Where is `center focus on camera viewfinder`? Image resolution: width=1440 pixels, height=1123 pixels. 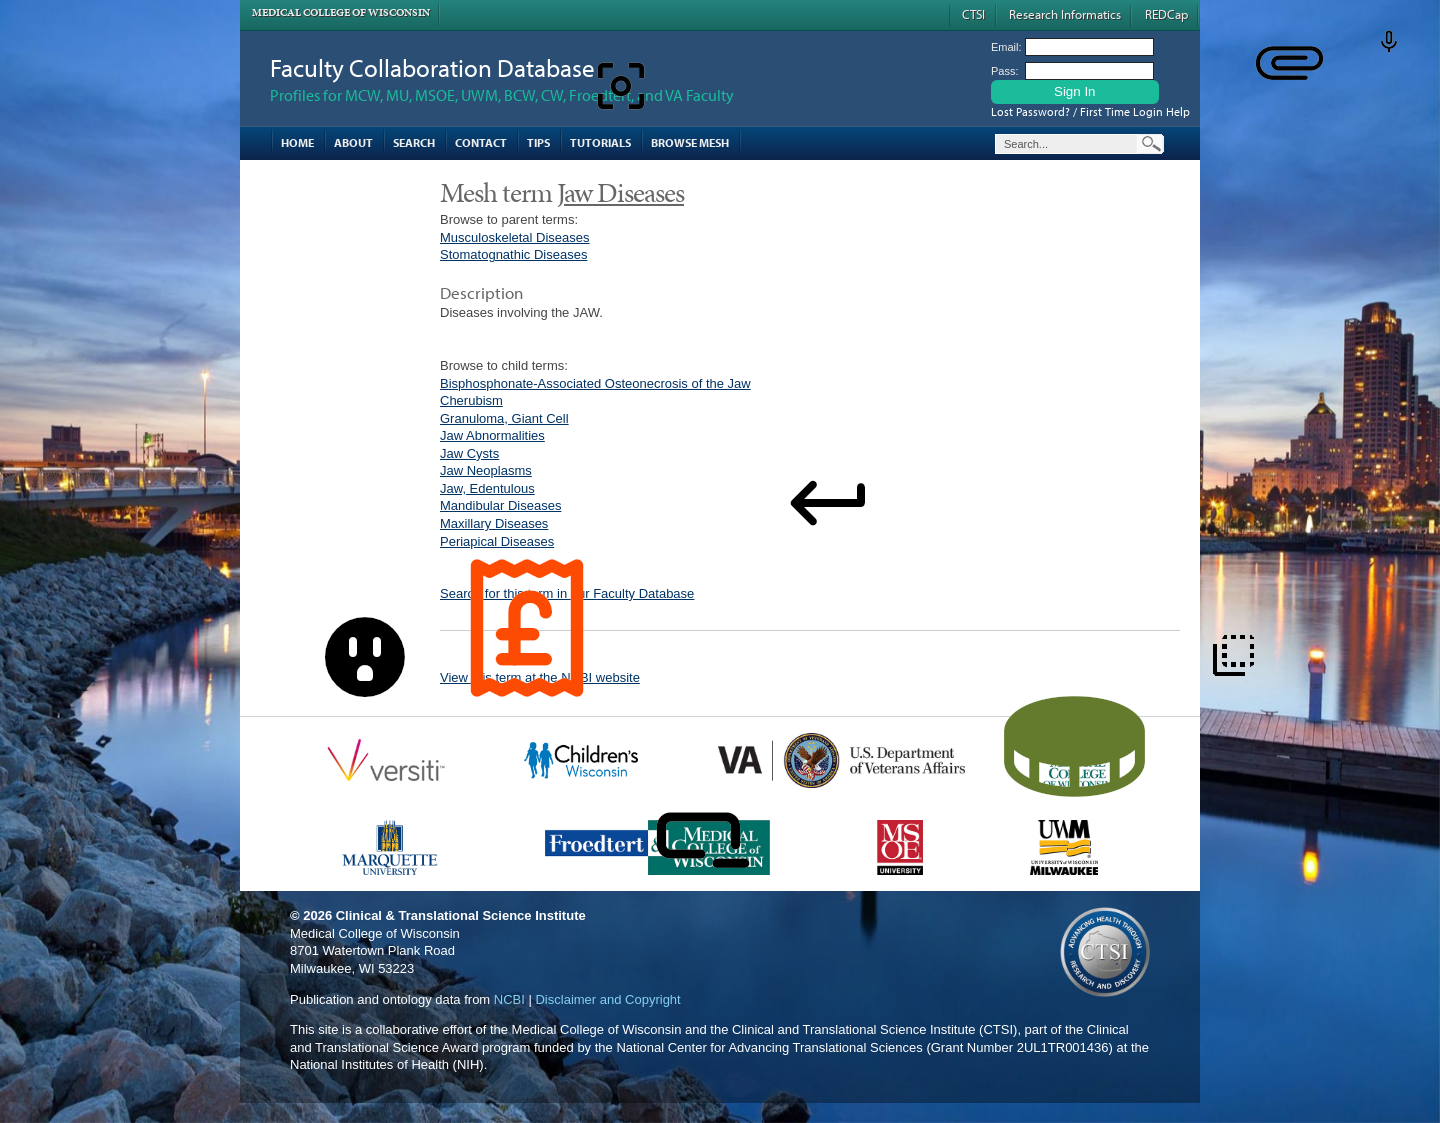
center focus on camera viewfinder is located at coordinates (621, 86).